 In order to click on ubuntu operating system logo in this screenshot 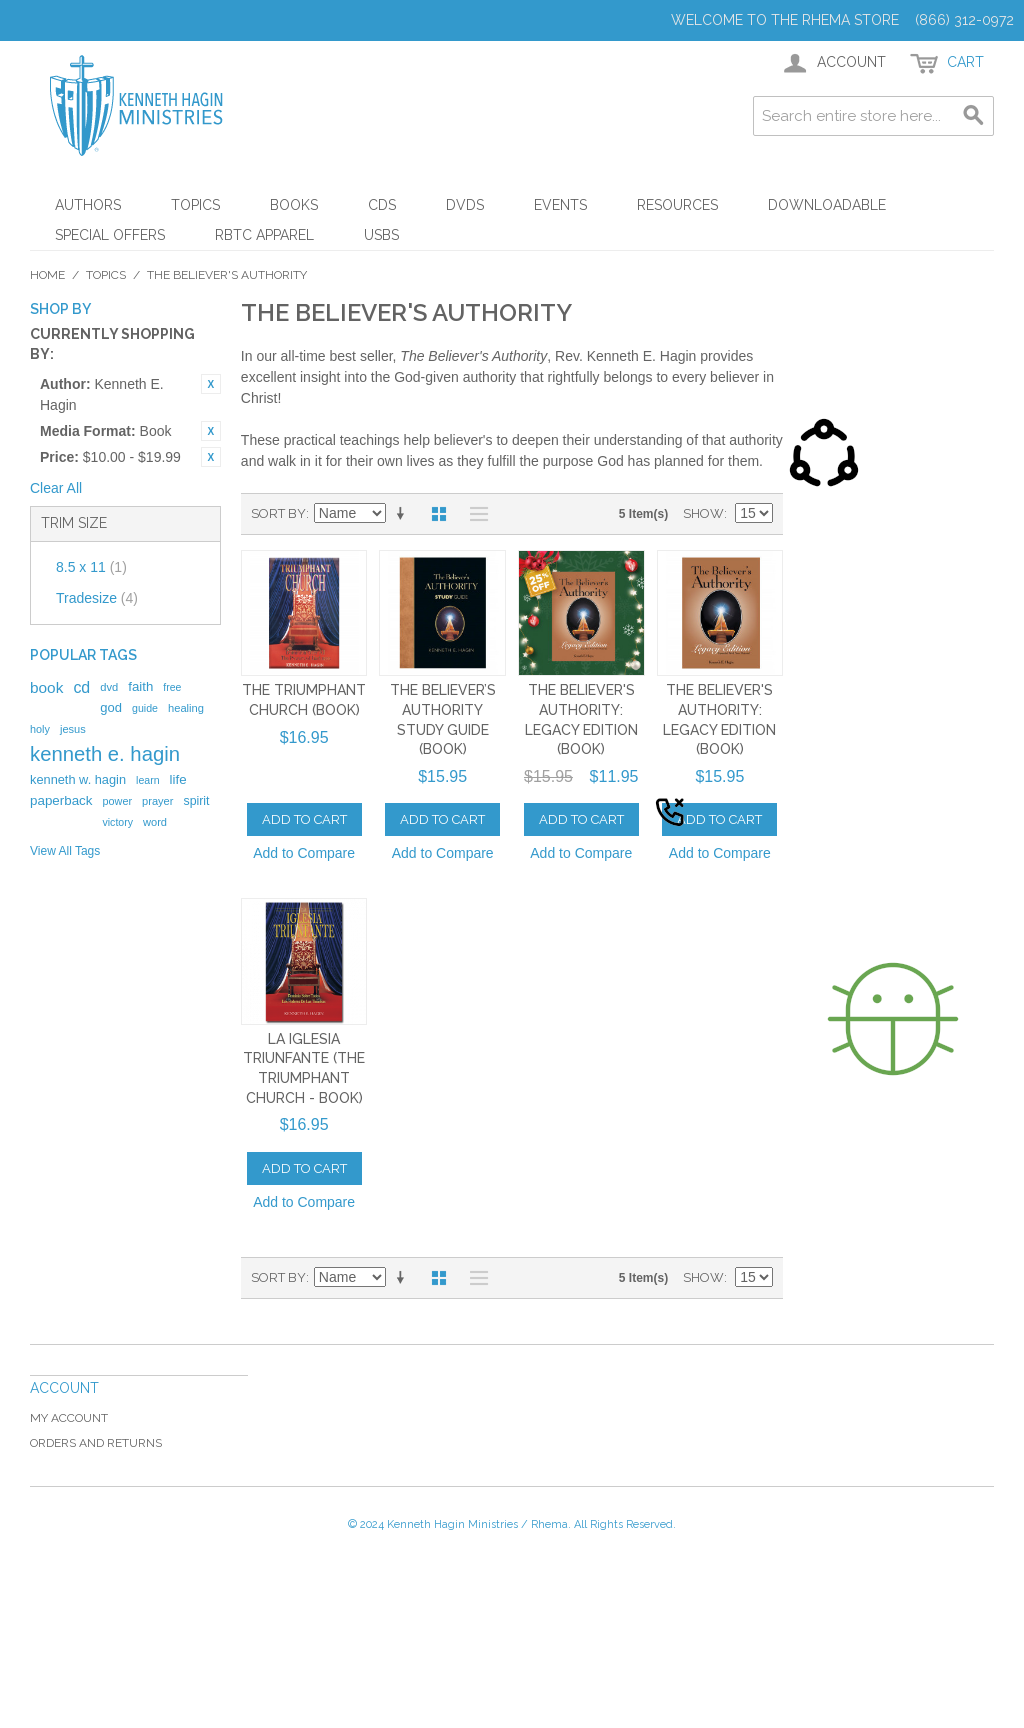, I will do `click(824, 453)`.